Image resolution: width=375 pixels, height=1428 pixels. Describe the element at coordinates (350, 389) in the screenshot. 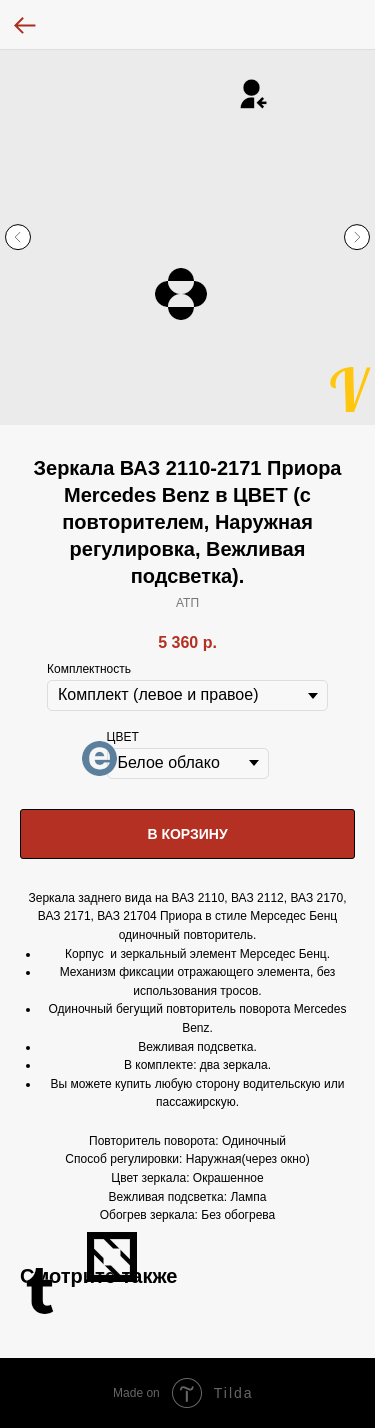

I see `vala programming language logo` at that location.